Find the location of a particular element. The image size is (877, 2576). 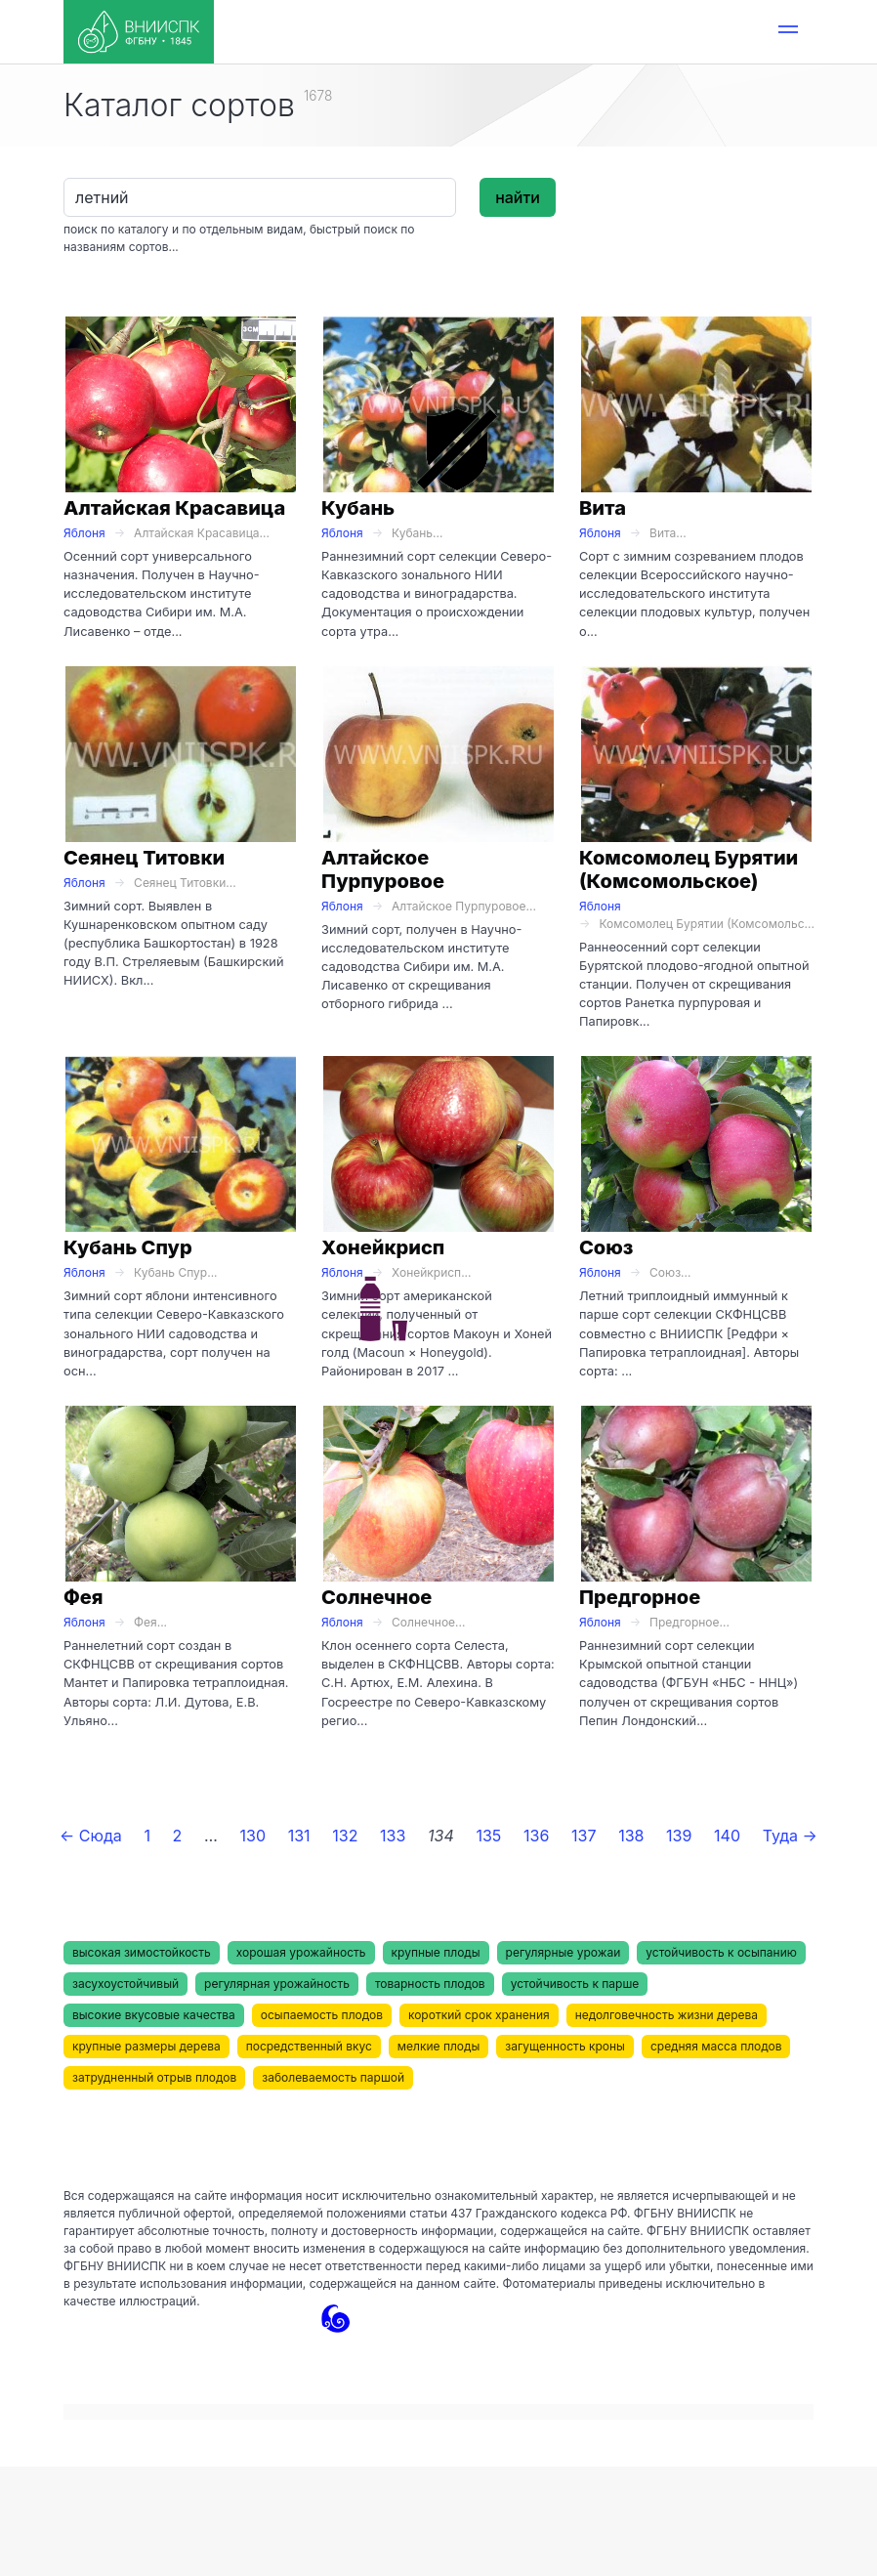

track your daily water intake is located at coordinates (384, 1308).